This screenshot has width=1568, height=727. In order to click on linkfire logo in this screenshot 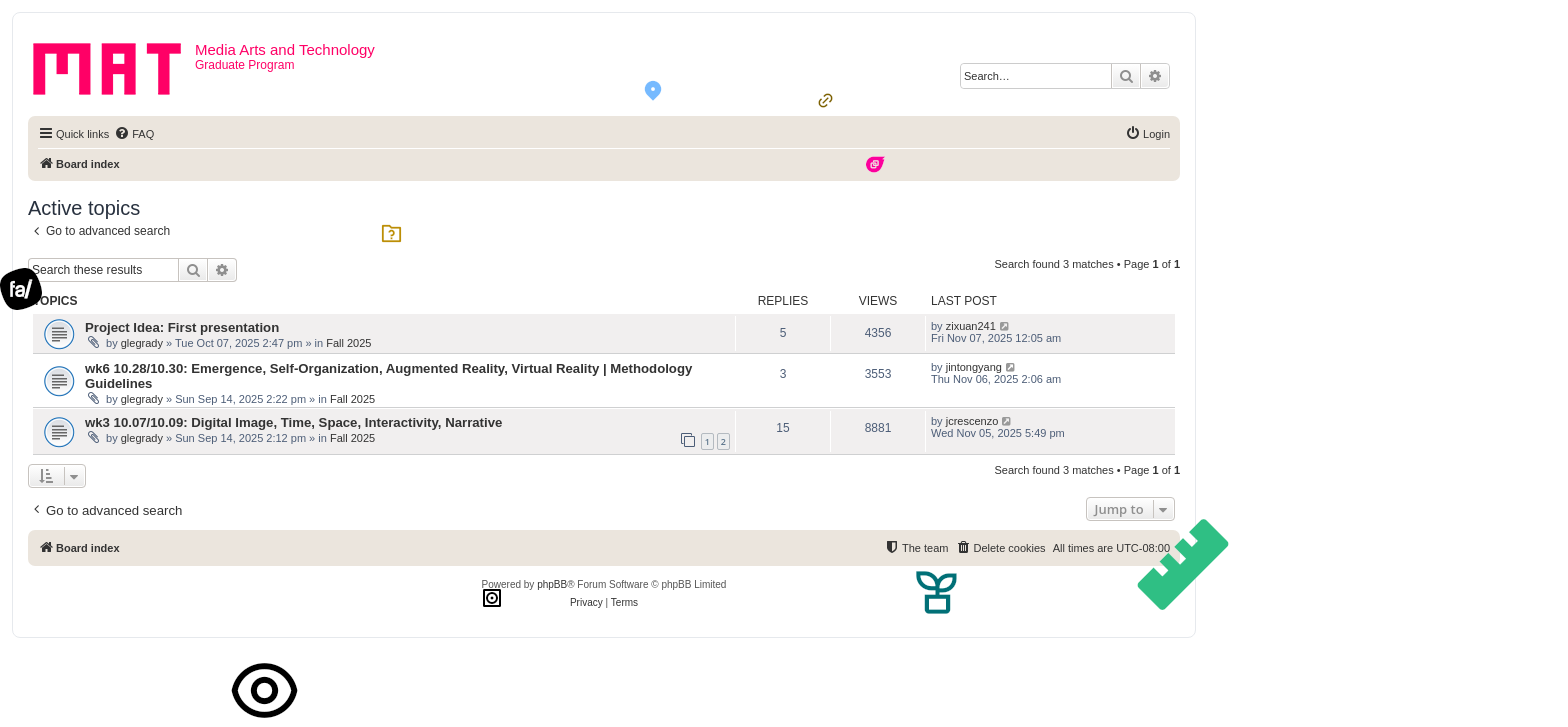, I will do `click(875, 164)`.